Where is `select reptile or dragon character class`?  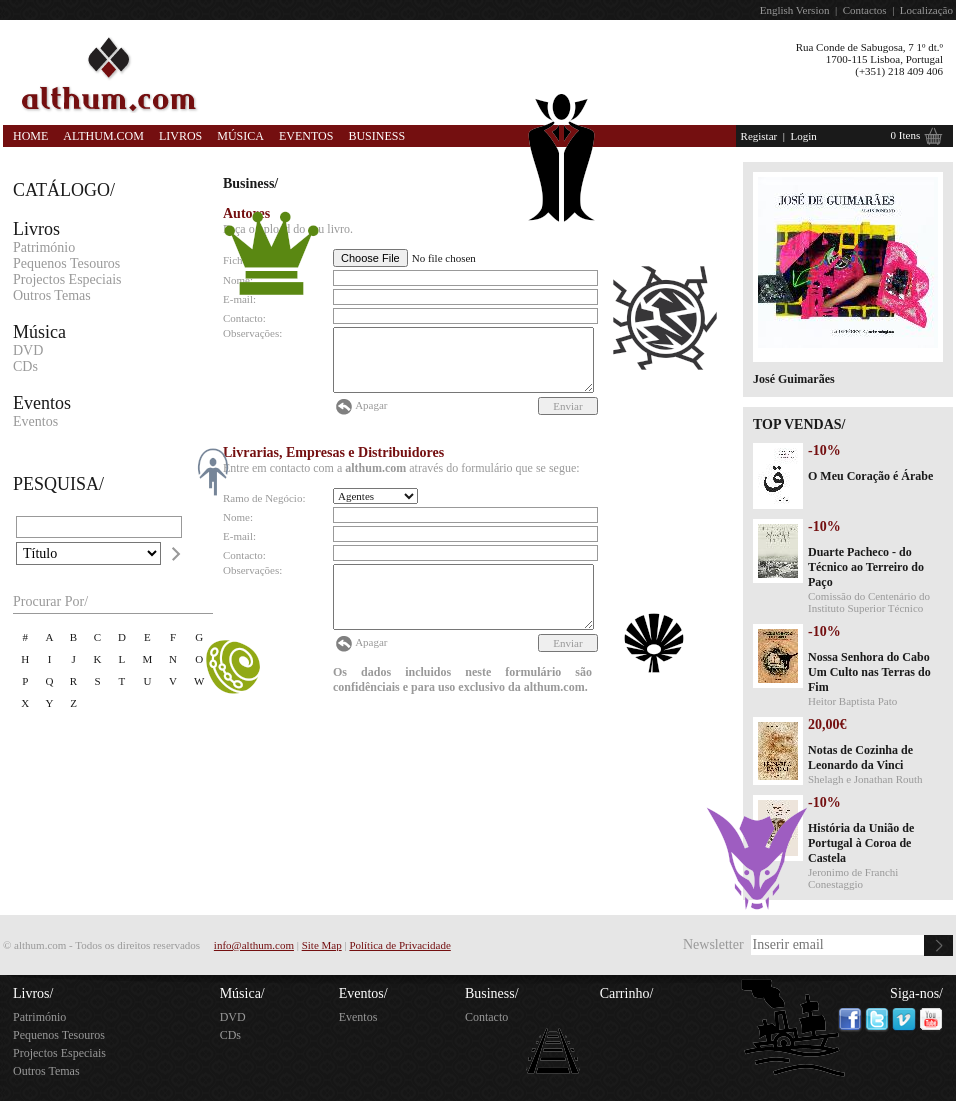 select reptile or dragon character class is located at coordinates (757, 858).